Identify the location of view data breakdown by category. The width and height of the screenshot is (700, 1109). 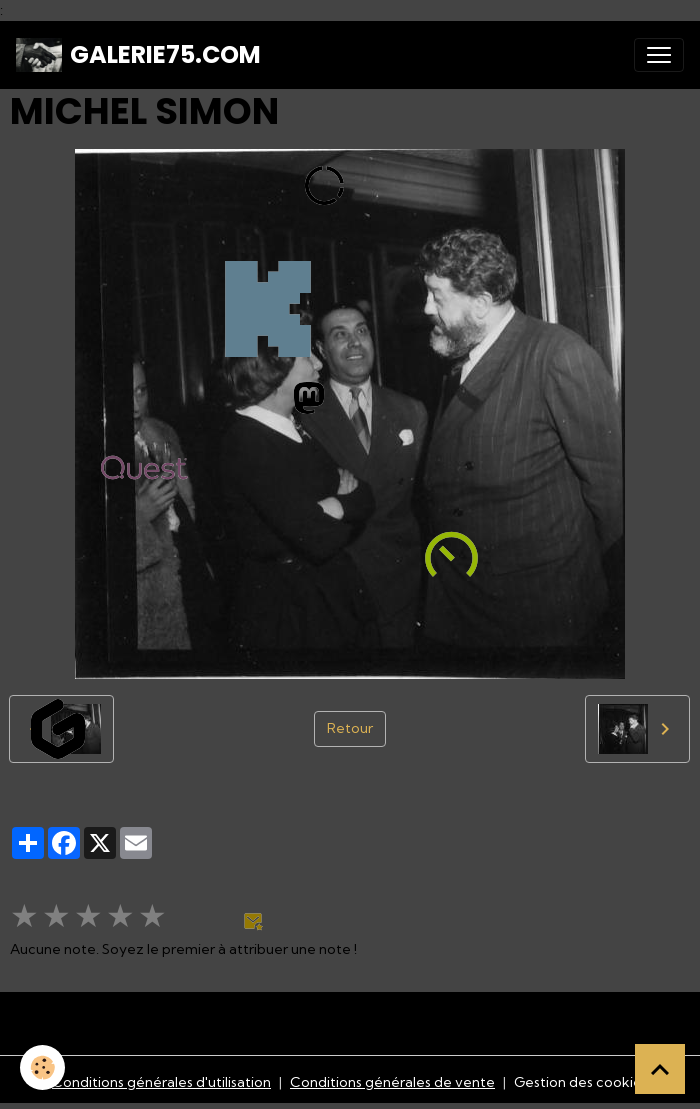
(324, 185).